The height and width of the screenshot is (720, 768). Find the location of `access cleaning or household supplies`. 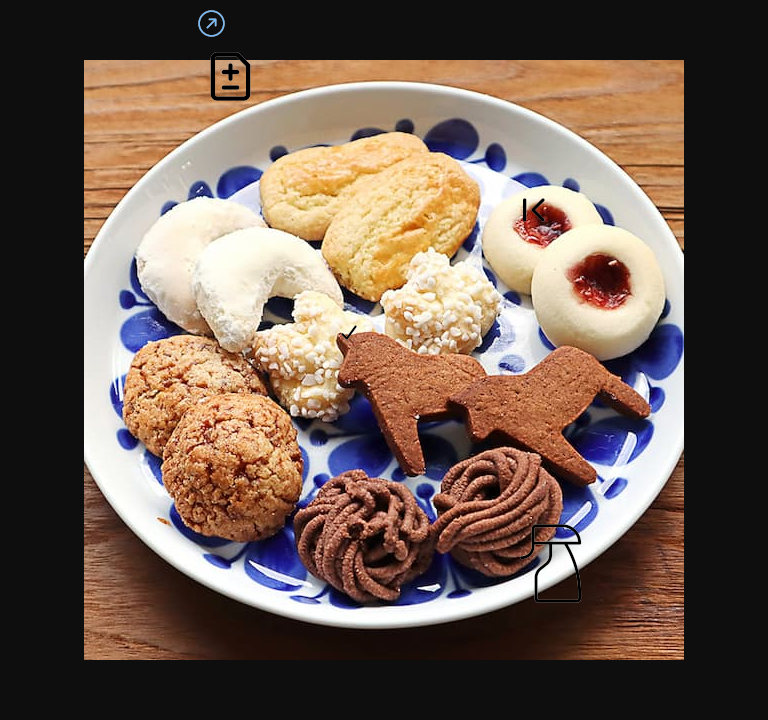

access cleaning or household supplies is located at coordinates (553, 563).